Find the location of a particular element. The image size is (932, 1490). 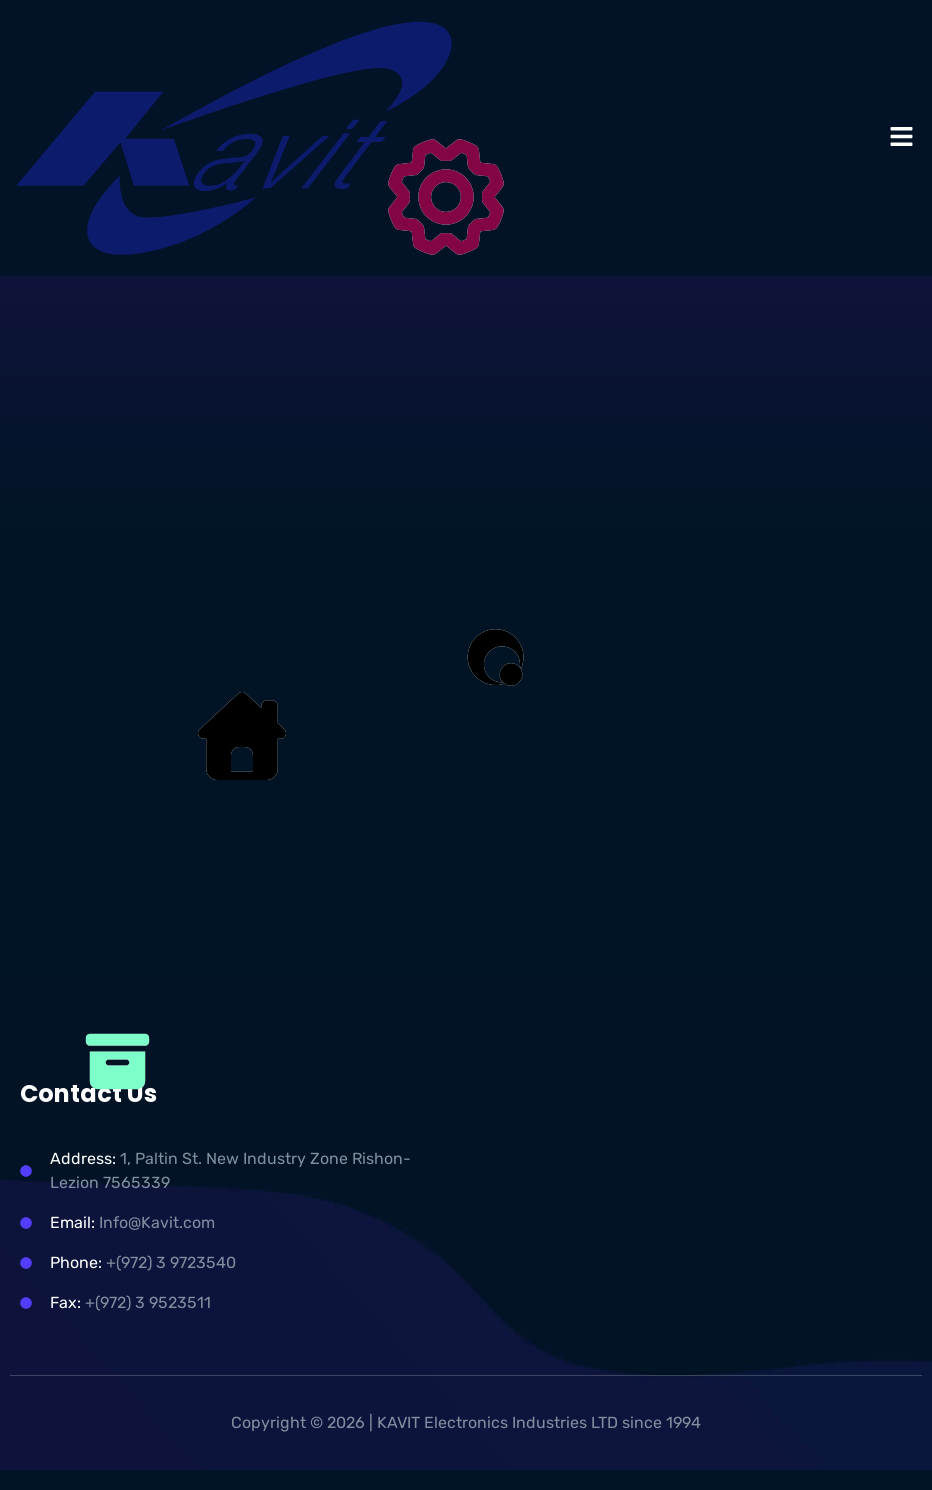

quinscape company logo is located at coordinates (495, 657).